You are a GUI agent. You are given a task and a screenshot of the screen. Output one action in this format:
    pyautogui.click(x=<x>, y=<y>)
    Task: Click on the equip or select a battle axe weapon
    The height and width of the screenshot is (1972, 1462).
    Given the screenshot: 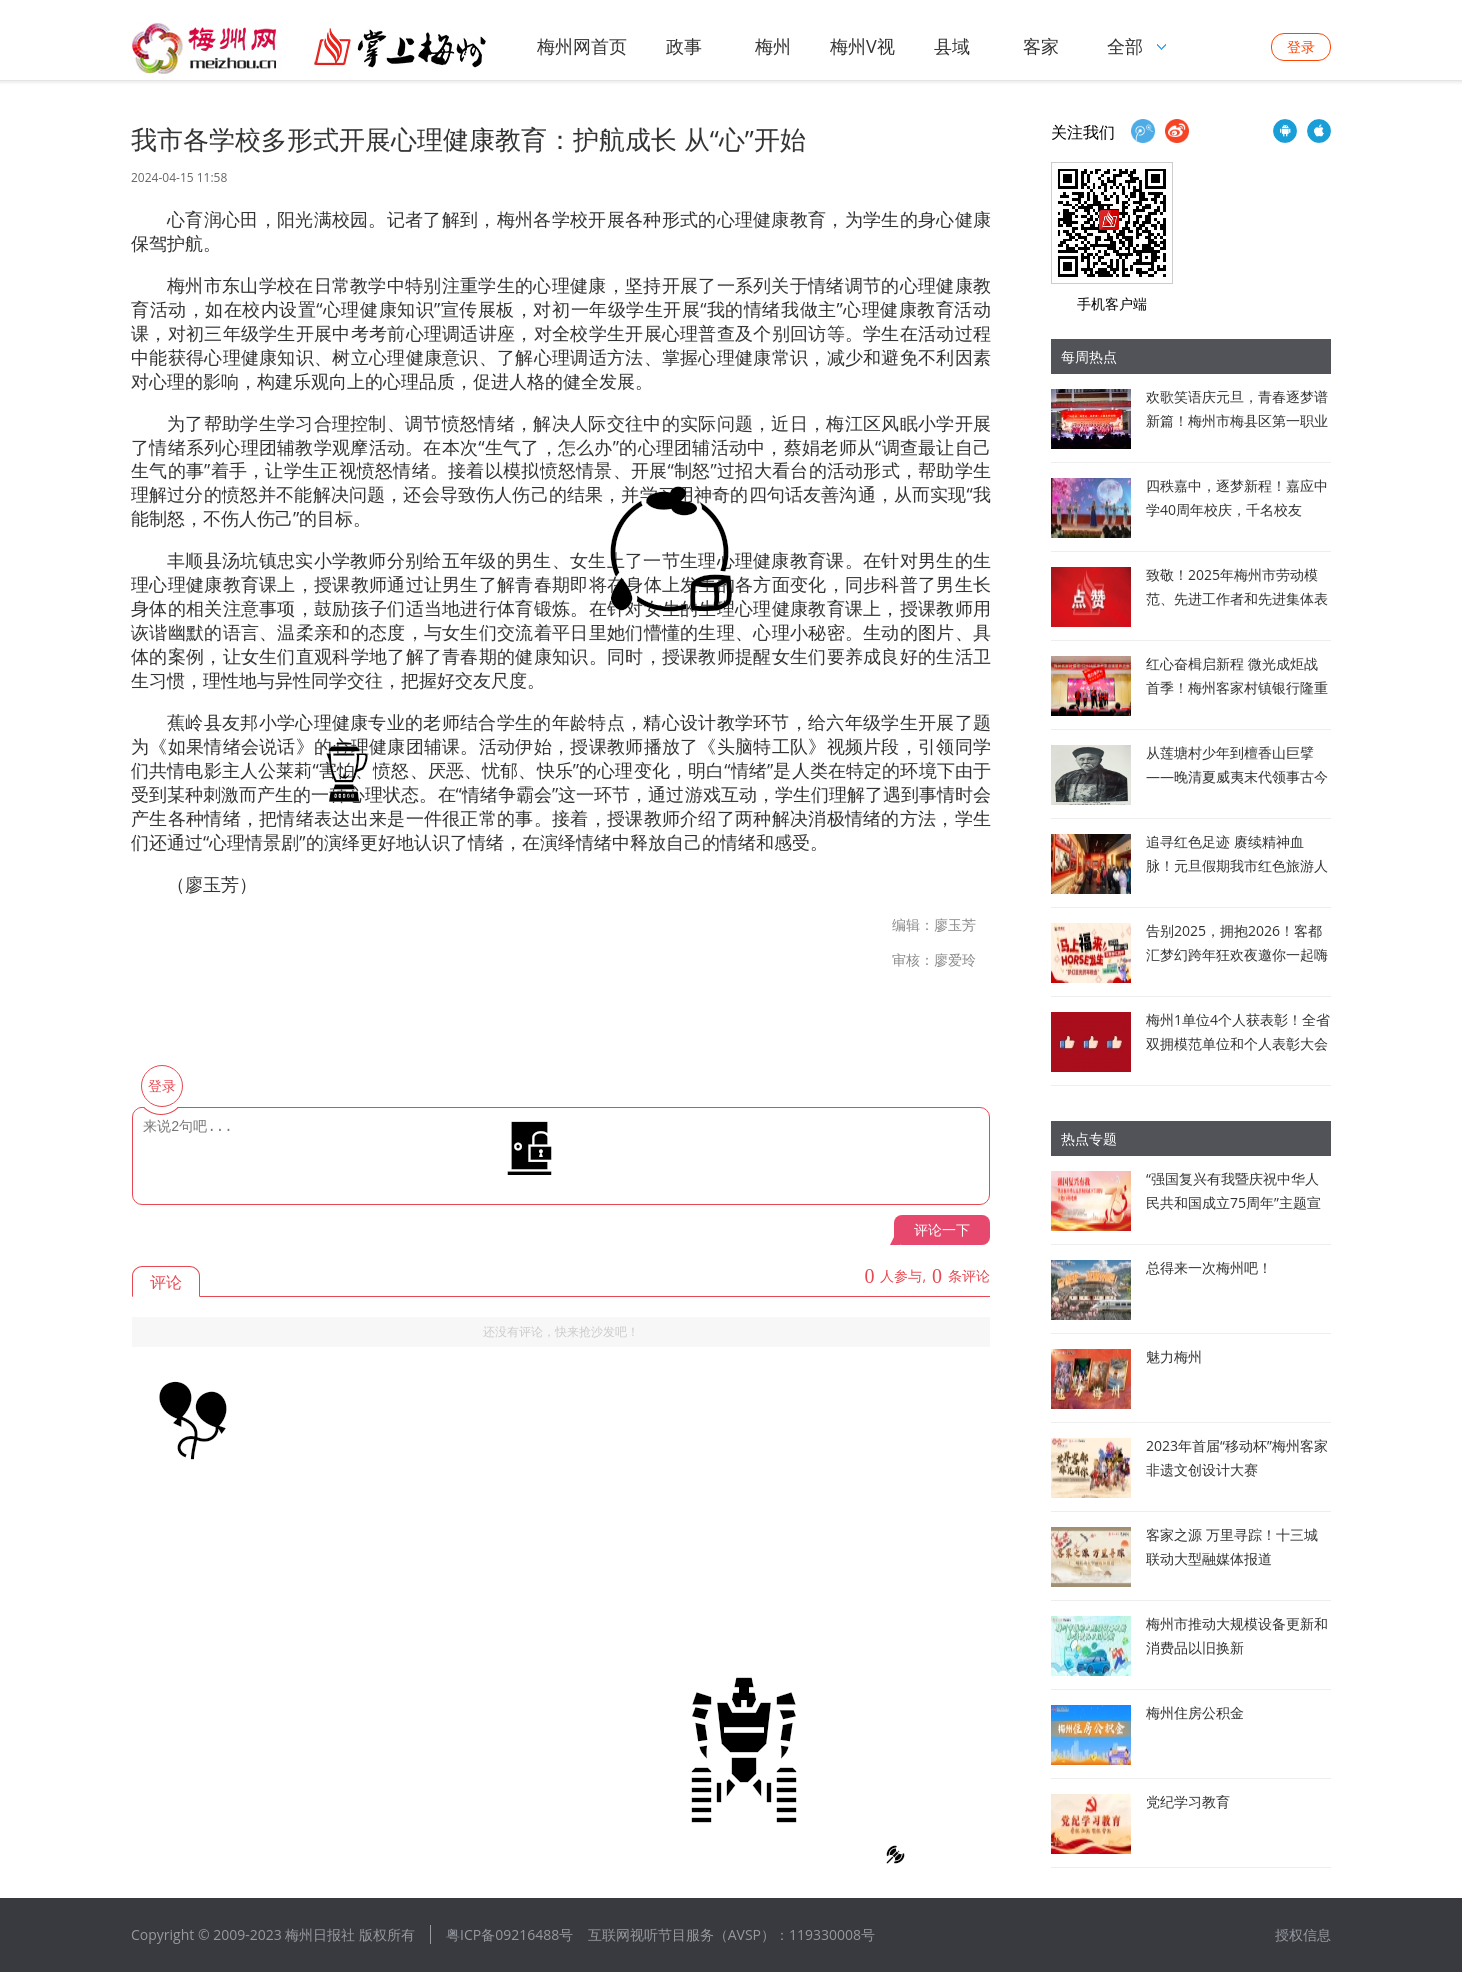 What is the action you would take?
    pyautogui.click(x=895, y=1854)
    